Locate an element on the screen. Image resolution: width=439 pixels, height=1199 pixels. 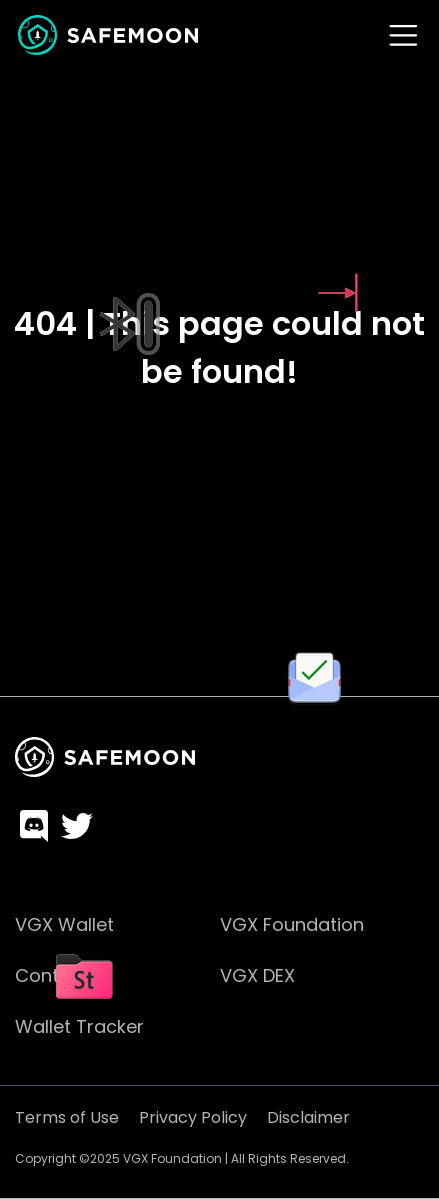
go to the last item or page is located at coordinates (338, 293).